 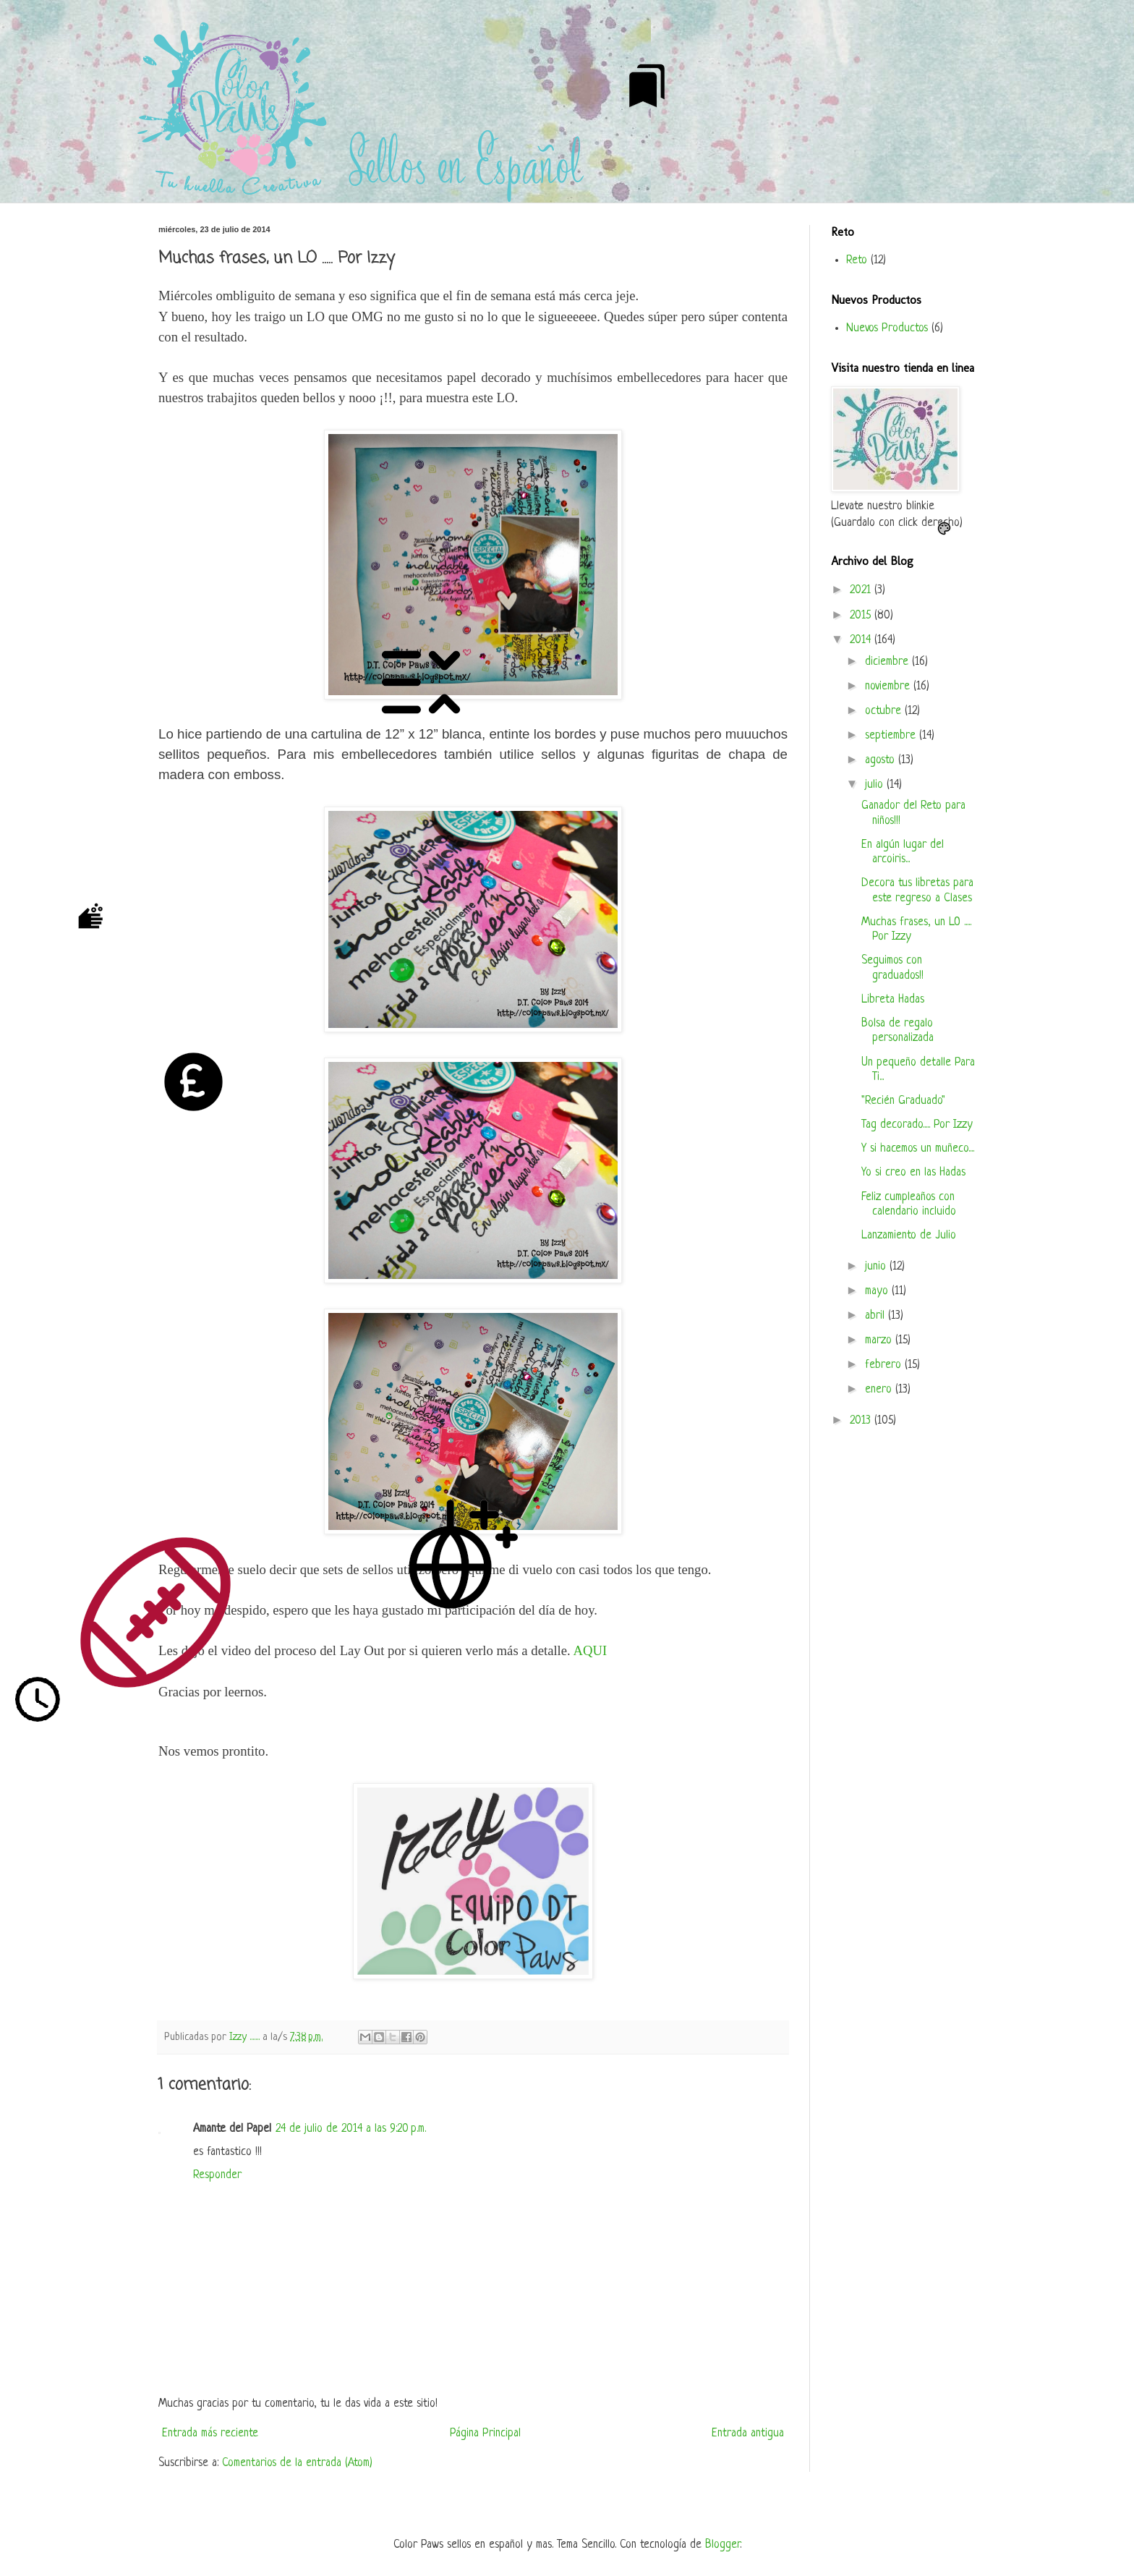 I want to click on indicates handwashing or hygiene facilities nearby, so click(x=91, y=916).